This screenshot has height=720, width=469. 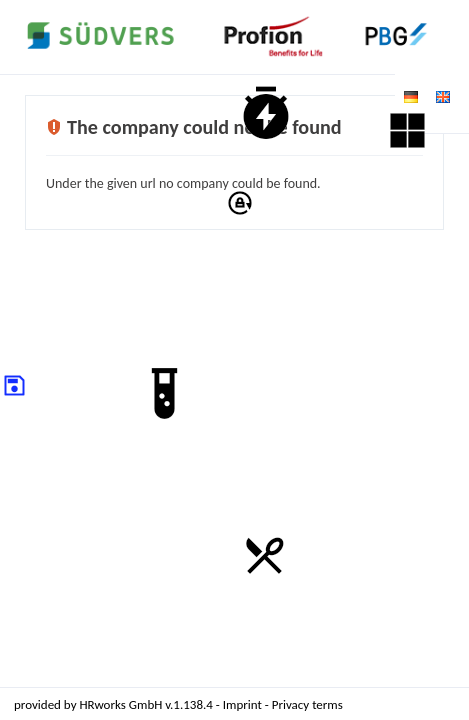 I want to click on save file or document, so click(x=14, y=385).